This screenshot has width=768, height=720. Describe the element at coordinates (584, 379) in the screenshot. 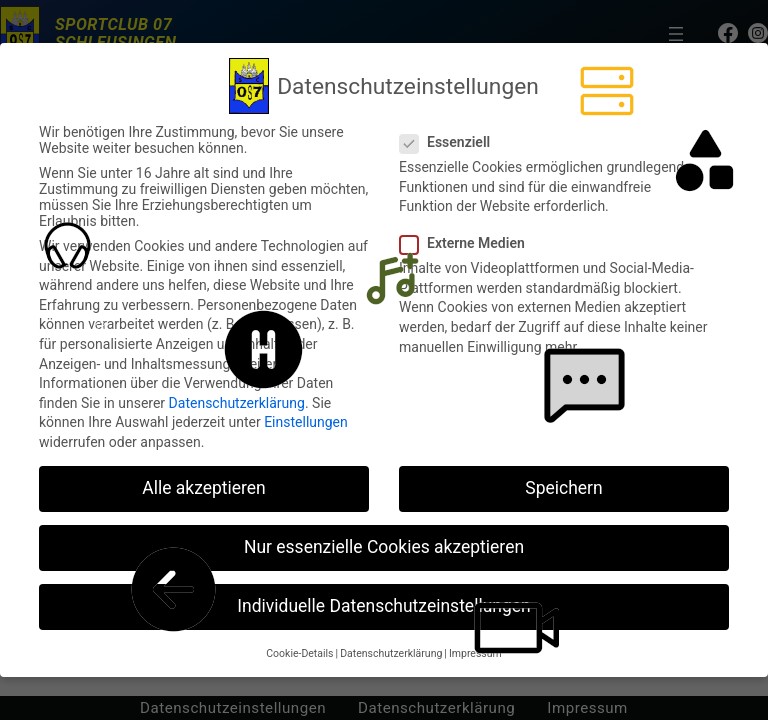

I see `open chat or messaging` at that location.